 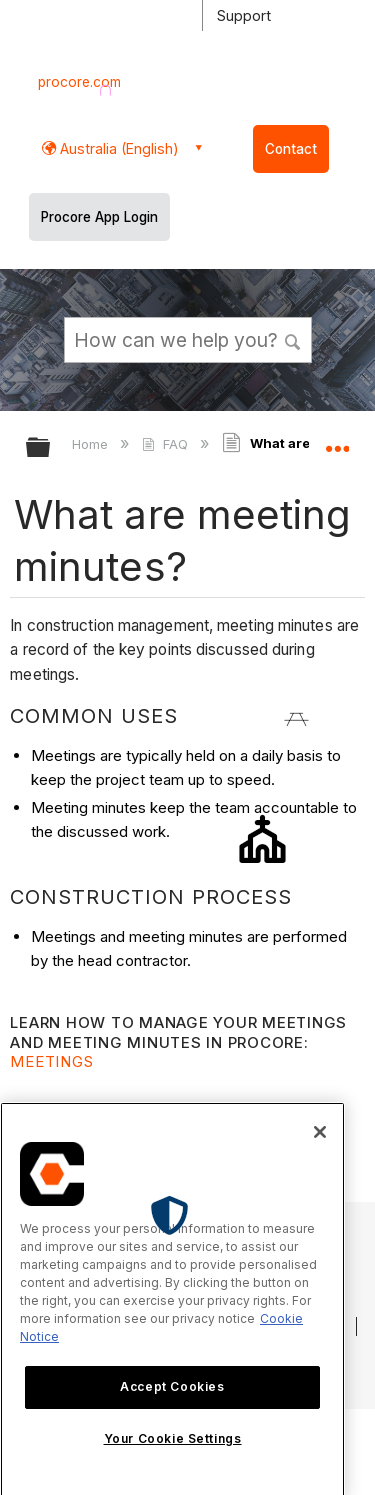 What do you see at coordinates (169, 1215) in the screenshot?
I see `access security or privacy settings` at bounding box center [169, 1215].